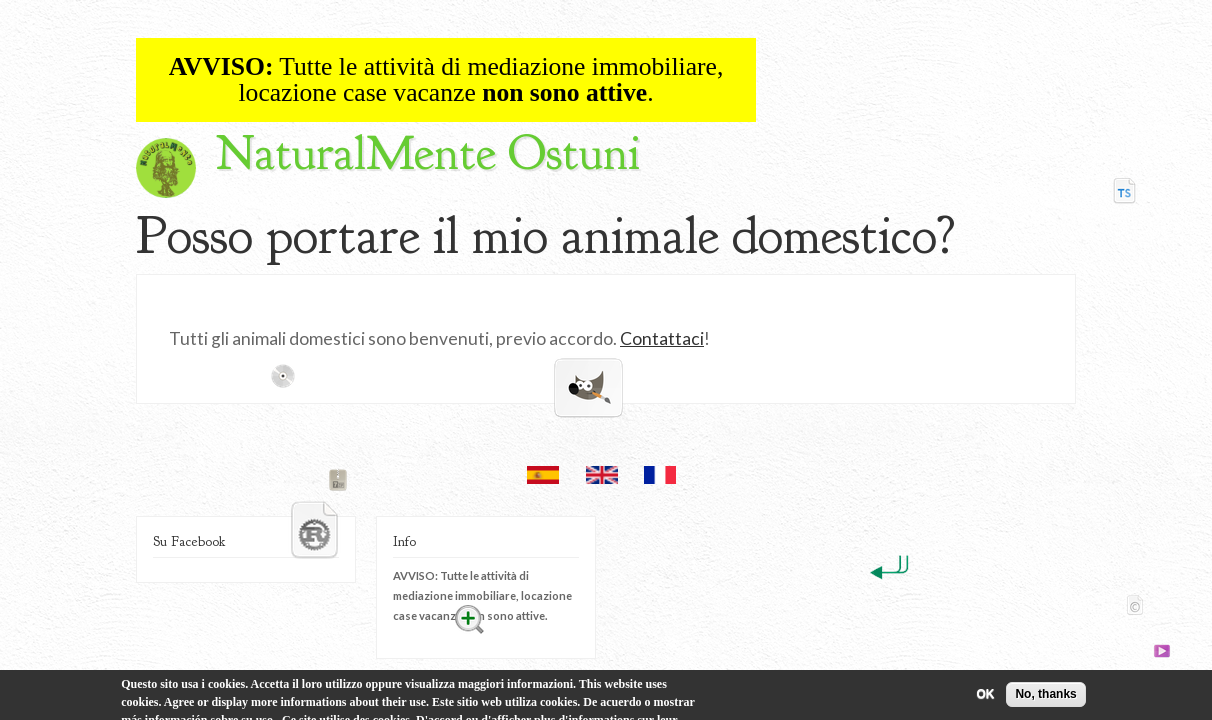  What do you see at coordinates (1162, 651) in the screenshot?
I see `open the GNOME Videos (Totem) media player` at bounding box center [1162, 651].